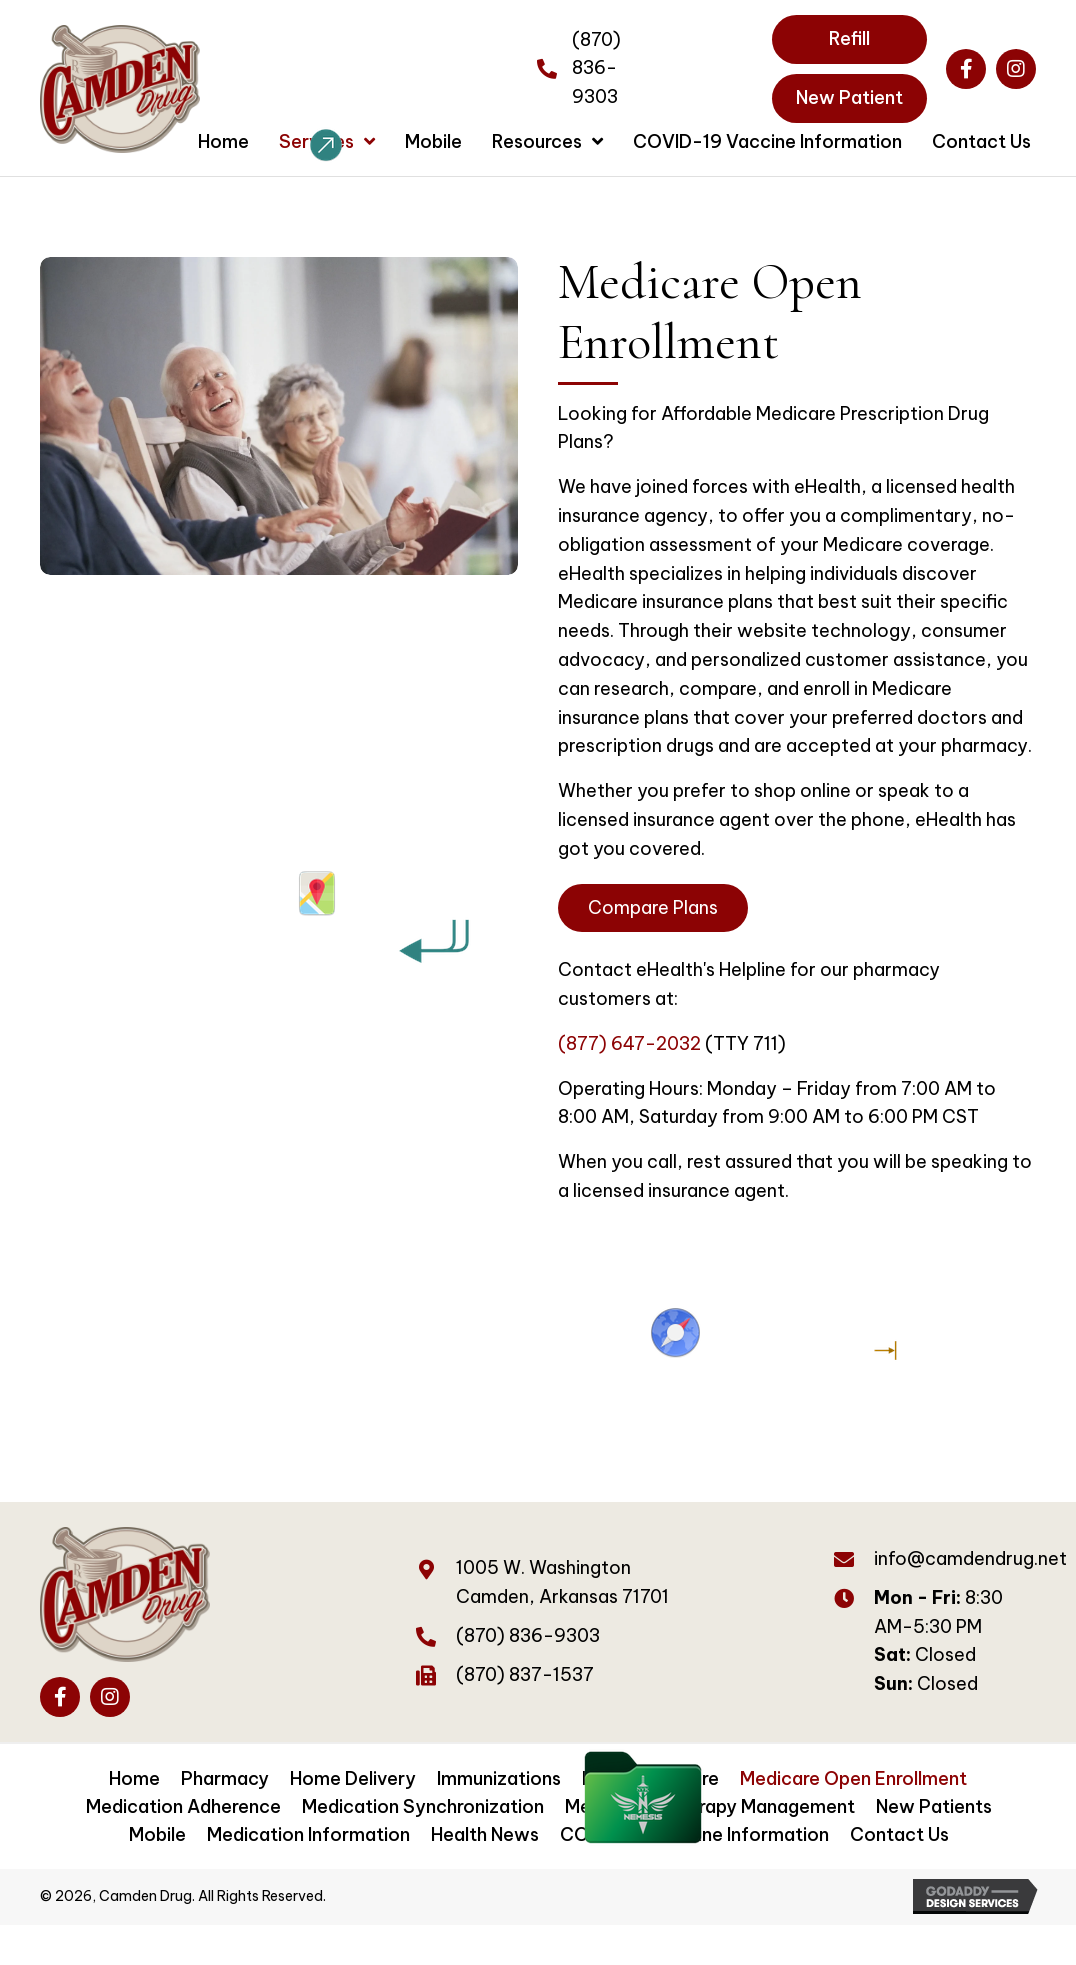 The width and height of the screenshot is (1076, 1965). What do you see at coordinates (642, 1800) in the screenshot?
I see `open the nyk nemesis team or game folder` at bounding box center [642, 1800].